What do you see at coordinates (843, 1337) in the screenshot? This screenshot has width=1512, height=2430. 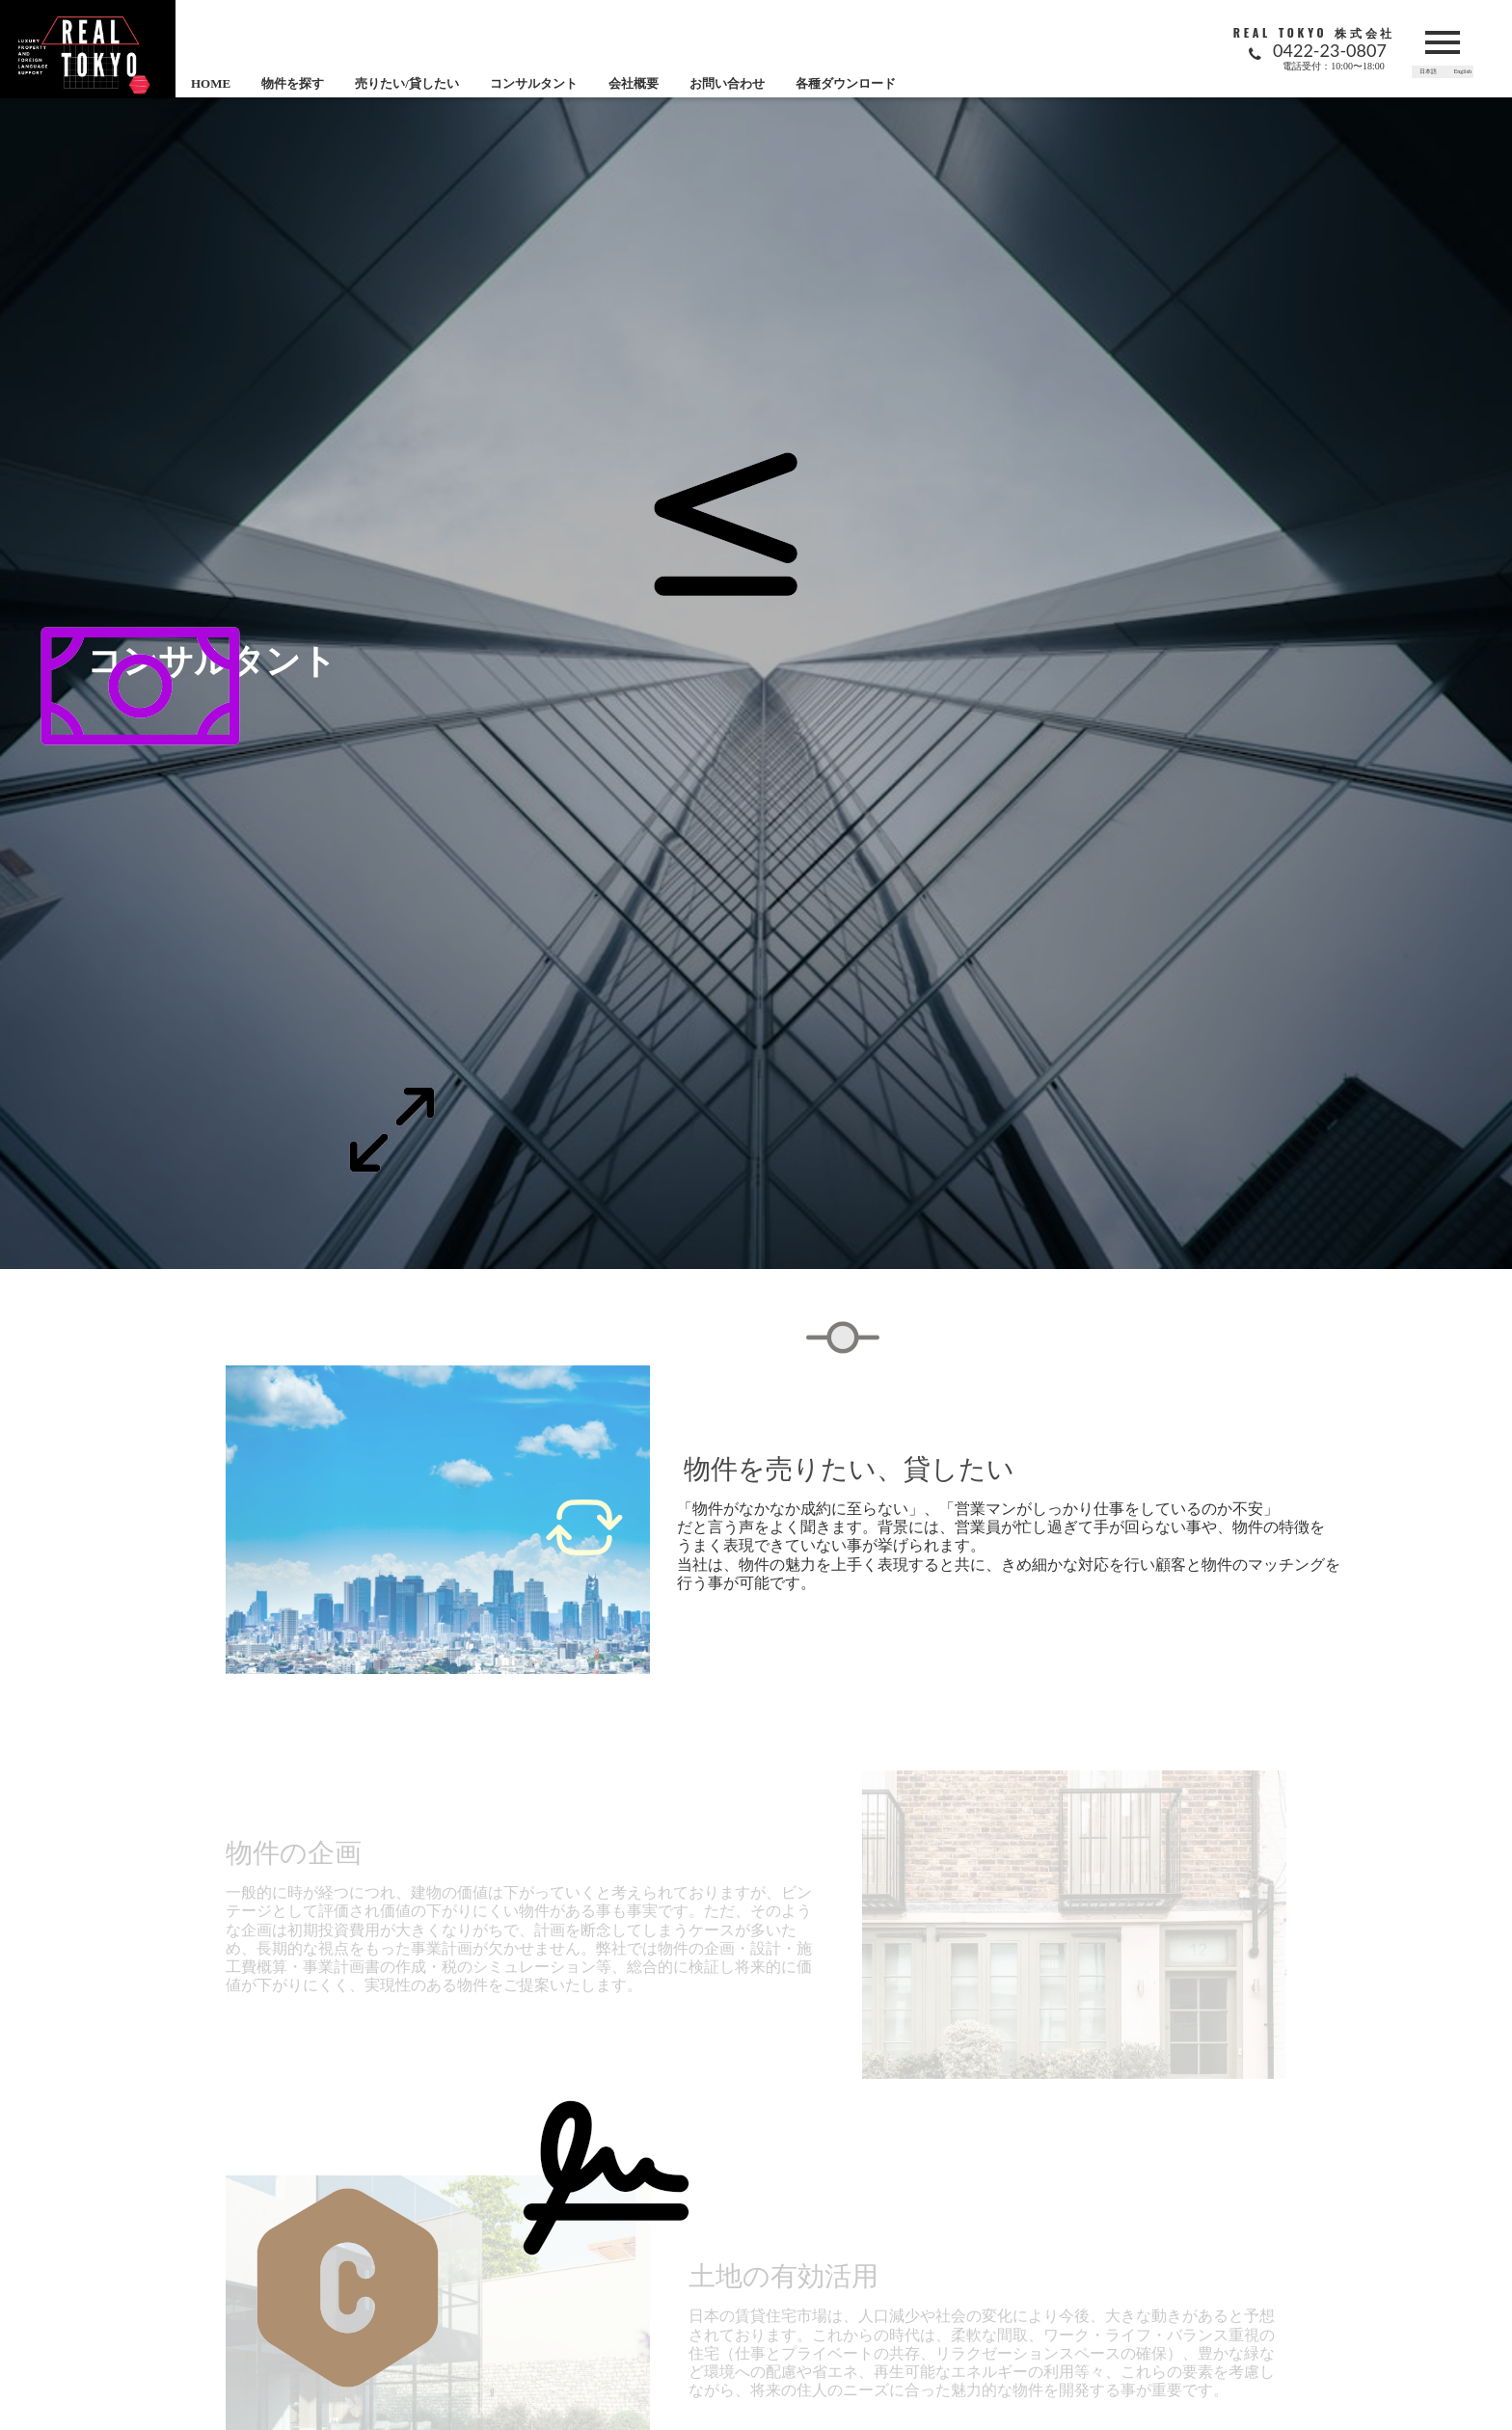 I see `view commit history` at bounding box center [843, 1337].